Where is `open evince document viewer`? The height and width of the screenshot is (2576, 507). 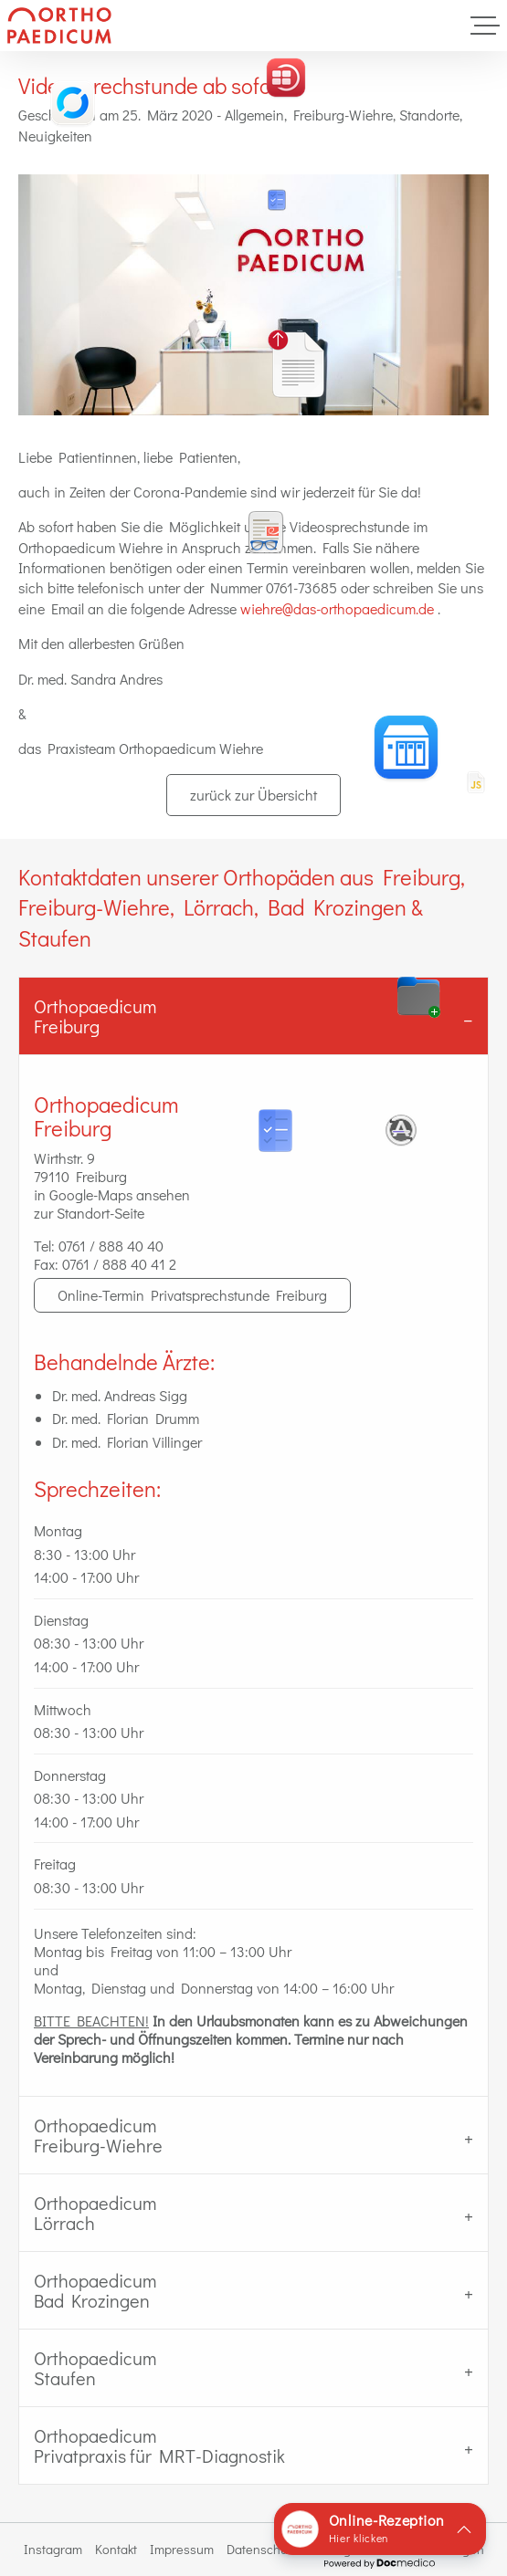 open evince document viewer is located at coordinates (266, 532).